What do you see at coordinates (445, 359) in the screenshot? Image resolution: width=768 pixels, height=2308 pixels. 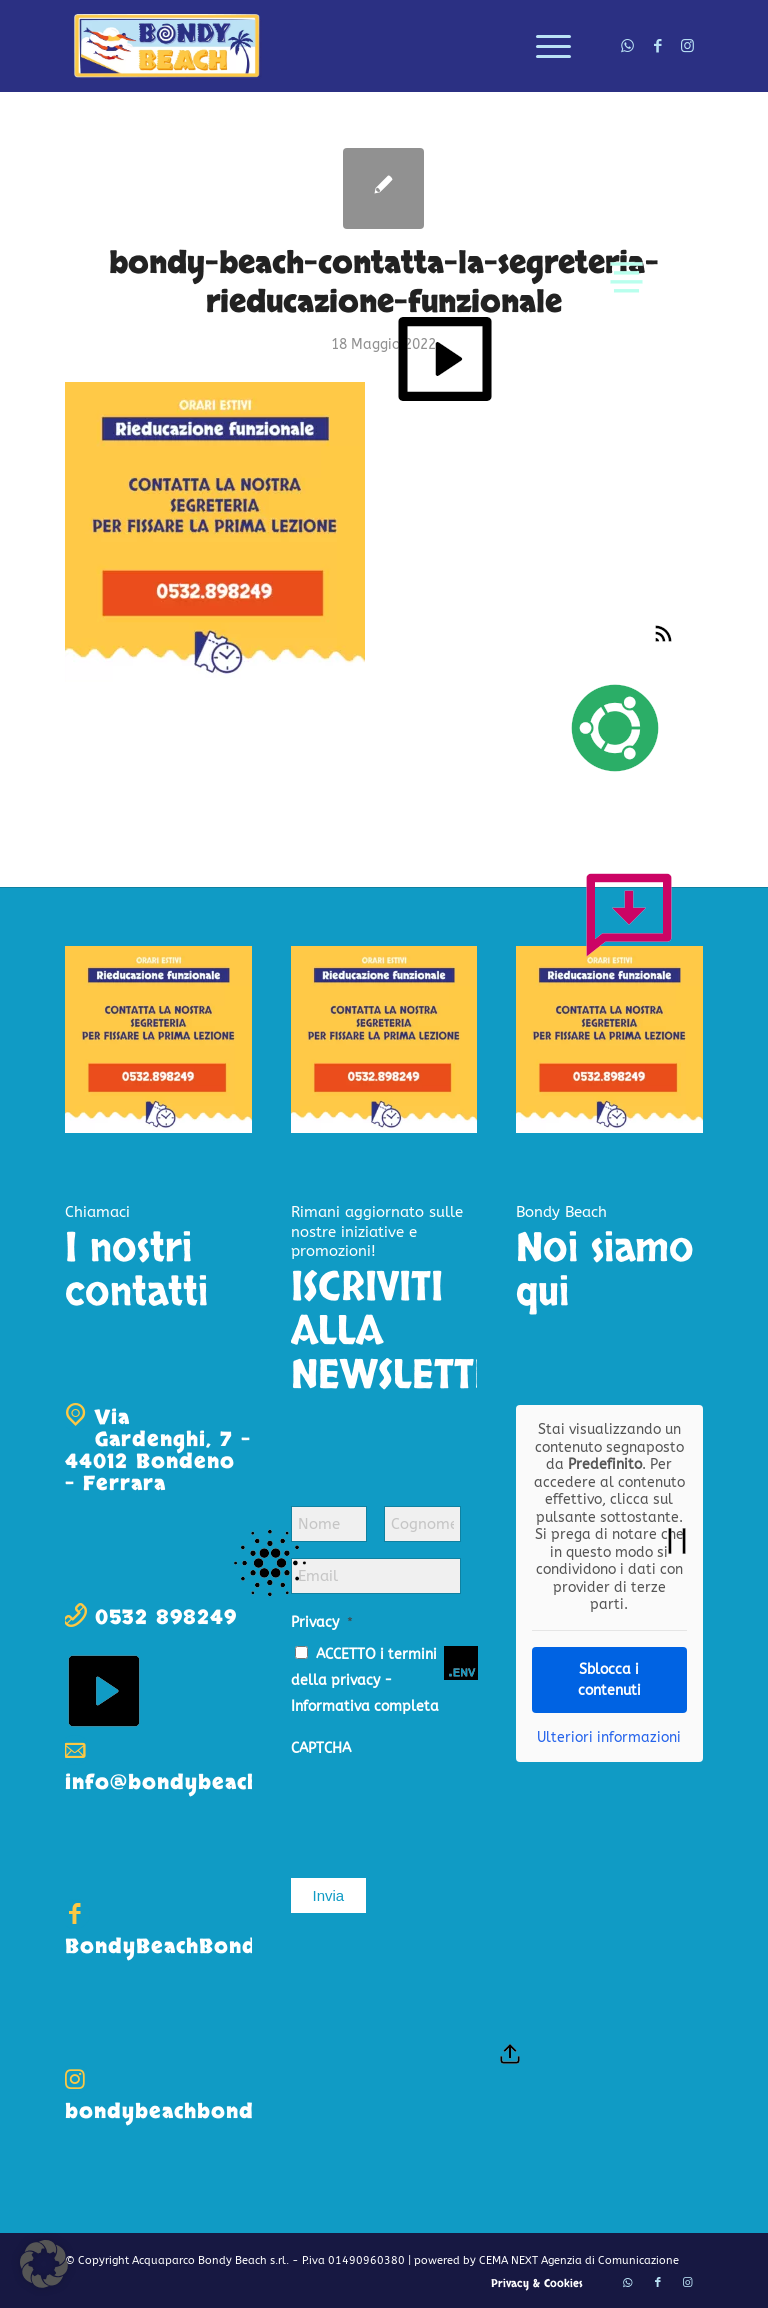 I see `play a video or movie` at bounding box center [445, 359].